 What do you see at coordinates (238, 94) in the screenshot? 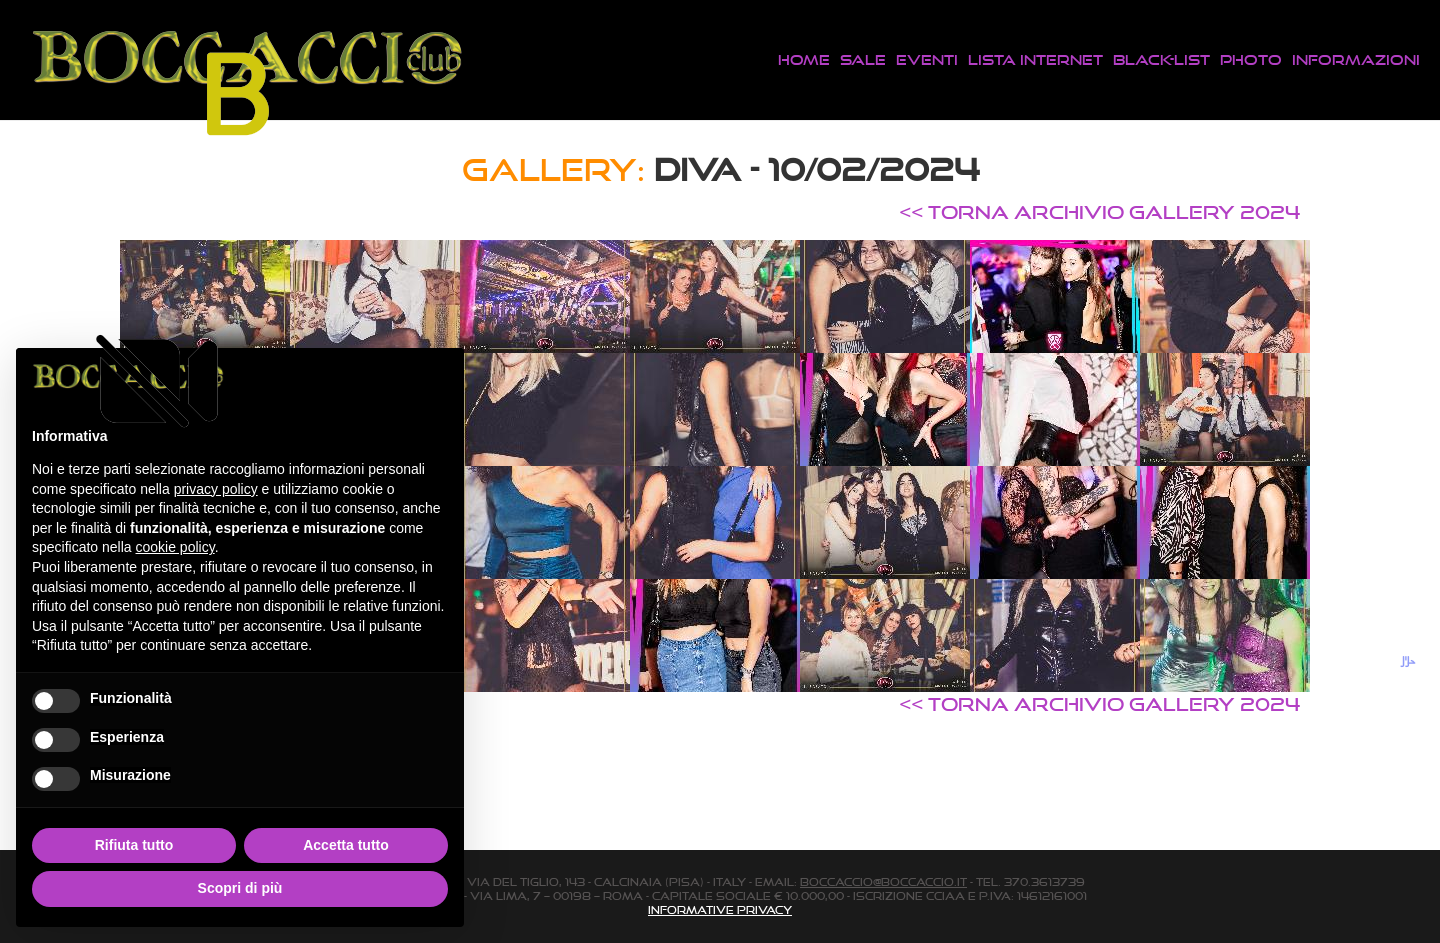
I see `apply bold formatting to selected text` at bounding box center [238, 94].